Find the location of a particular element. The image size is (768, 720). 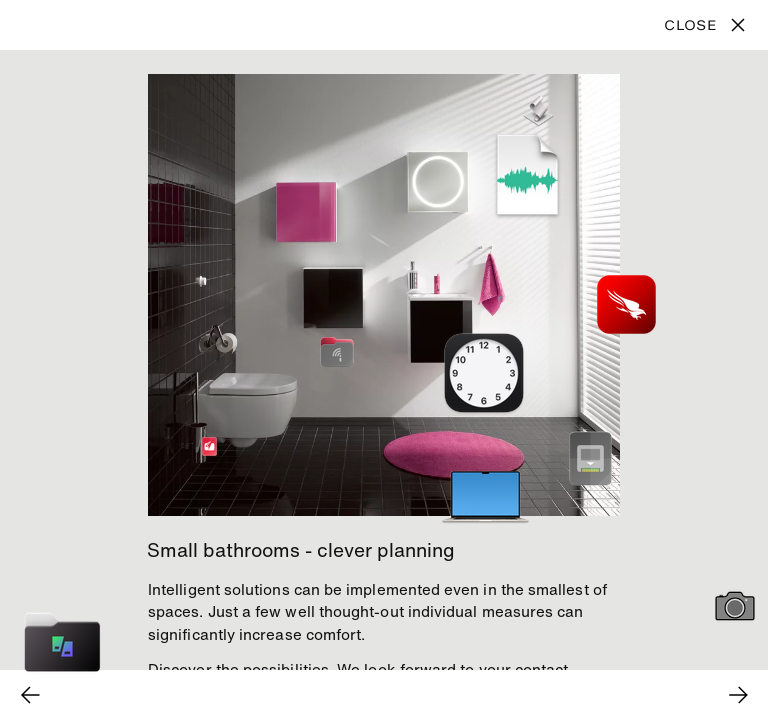

access your pictures folder in the sidebar is located at coordinates (735, 606).